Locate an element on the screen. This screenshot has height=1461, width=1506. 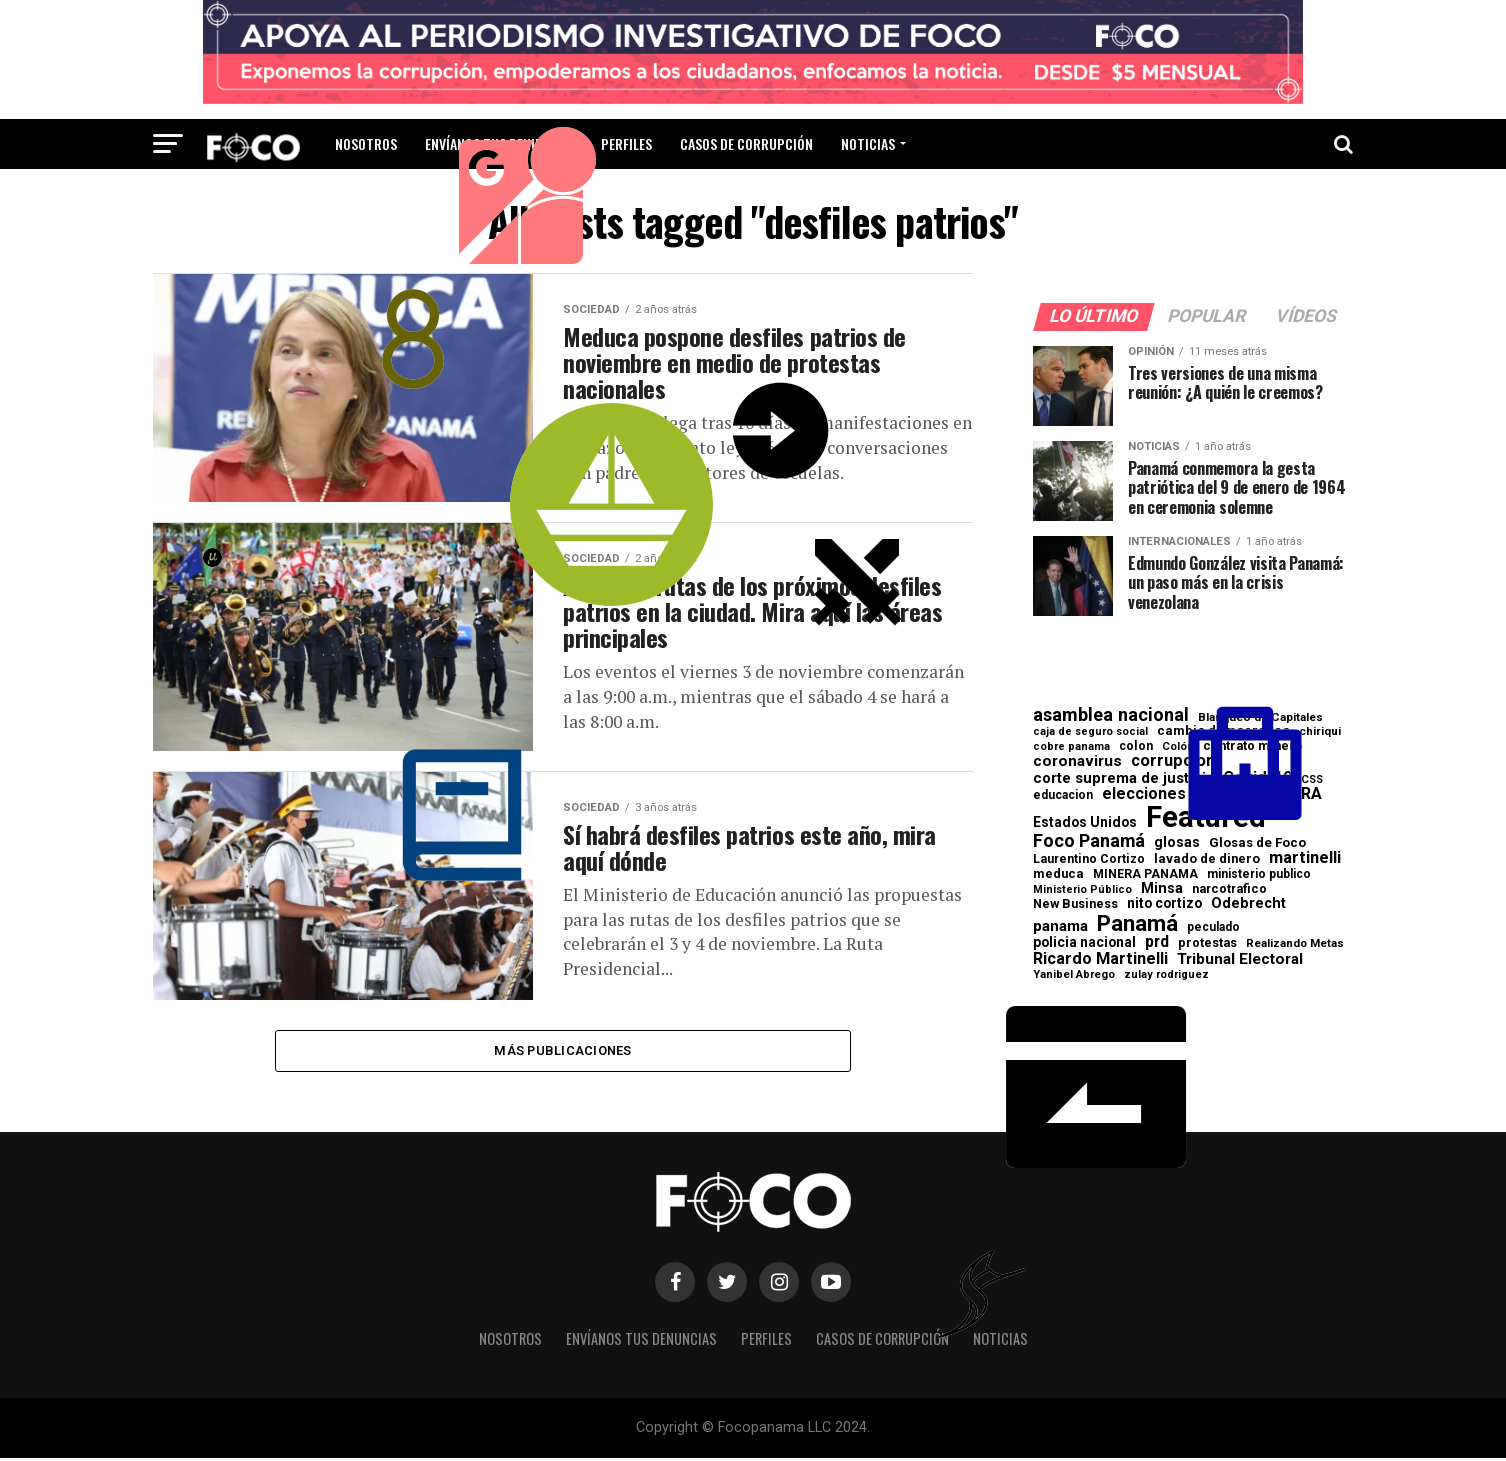
open google street view is located at coordinates (527, 195).